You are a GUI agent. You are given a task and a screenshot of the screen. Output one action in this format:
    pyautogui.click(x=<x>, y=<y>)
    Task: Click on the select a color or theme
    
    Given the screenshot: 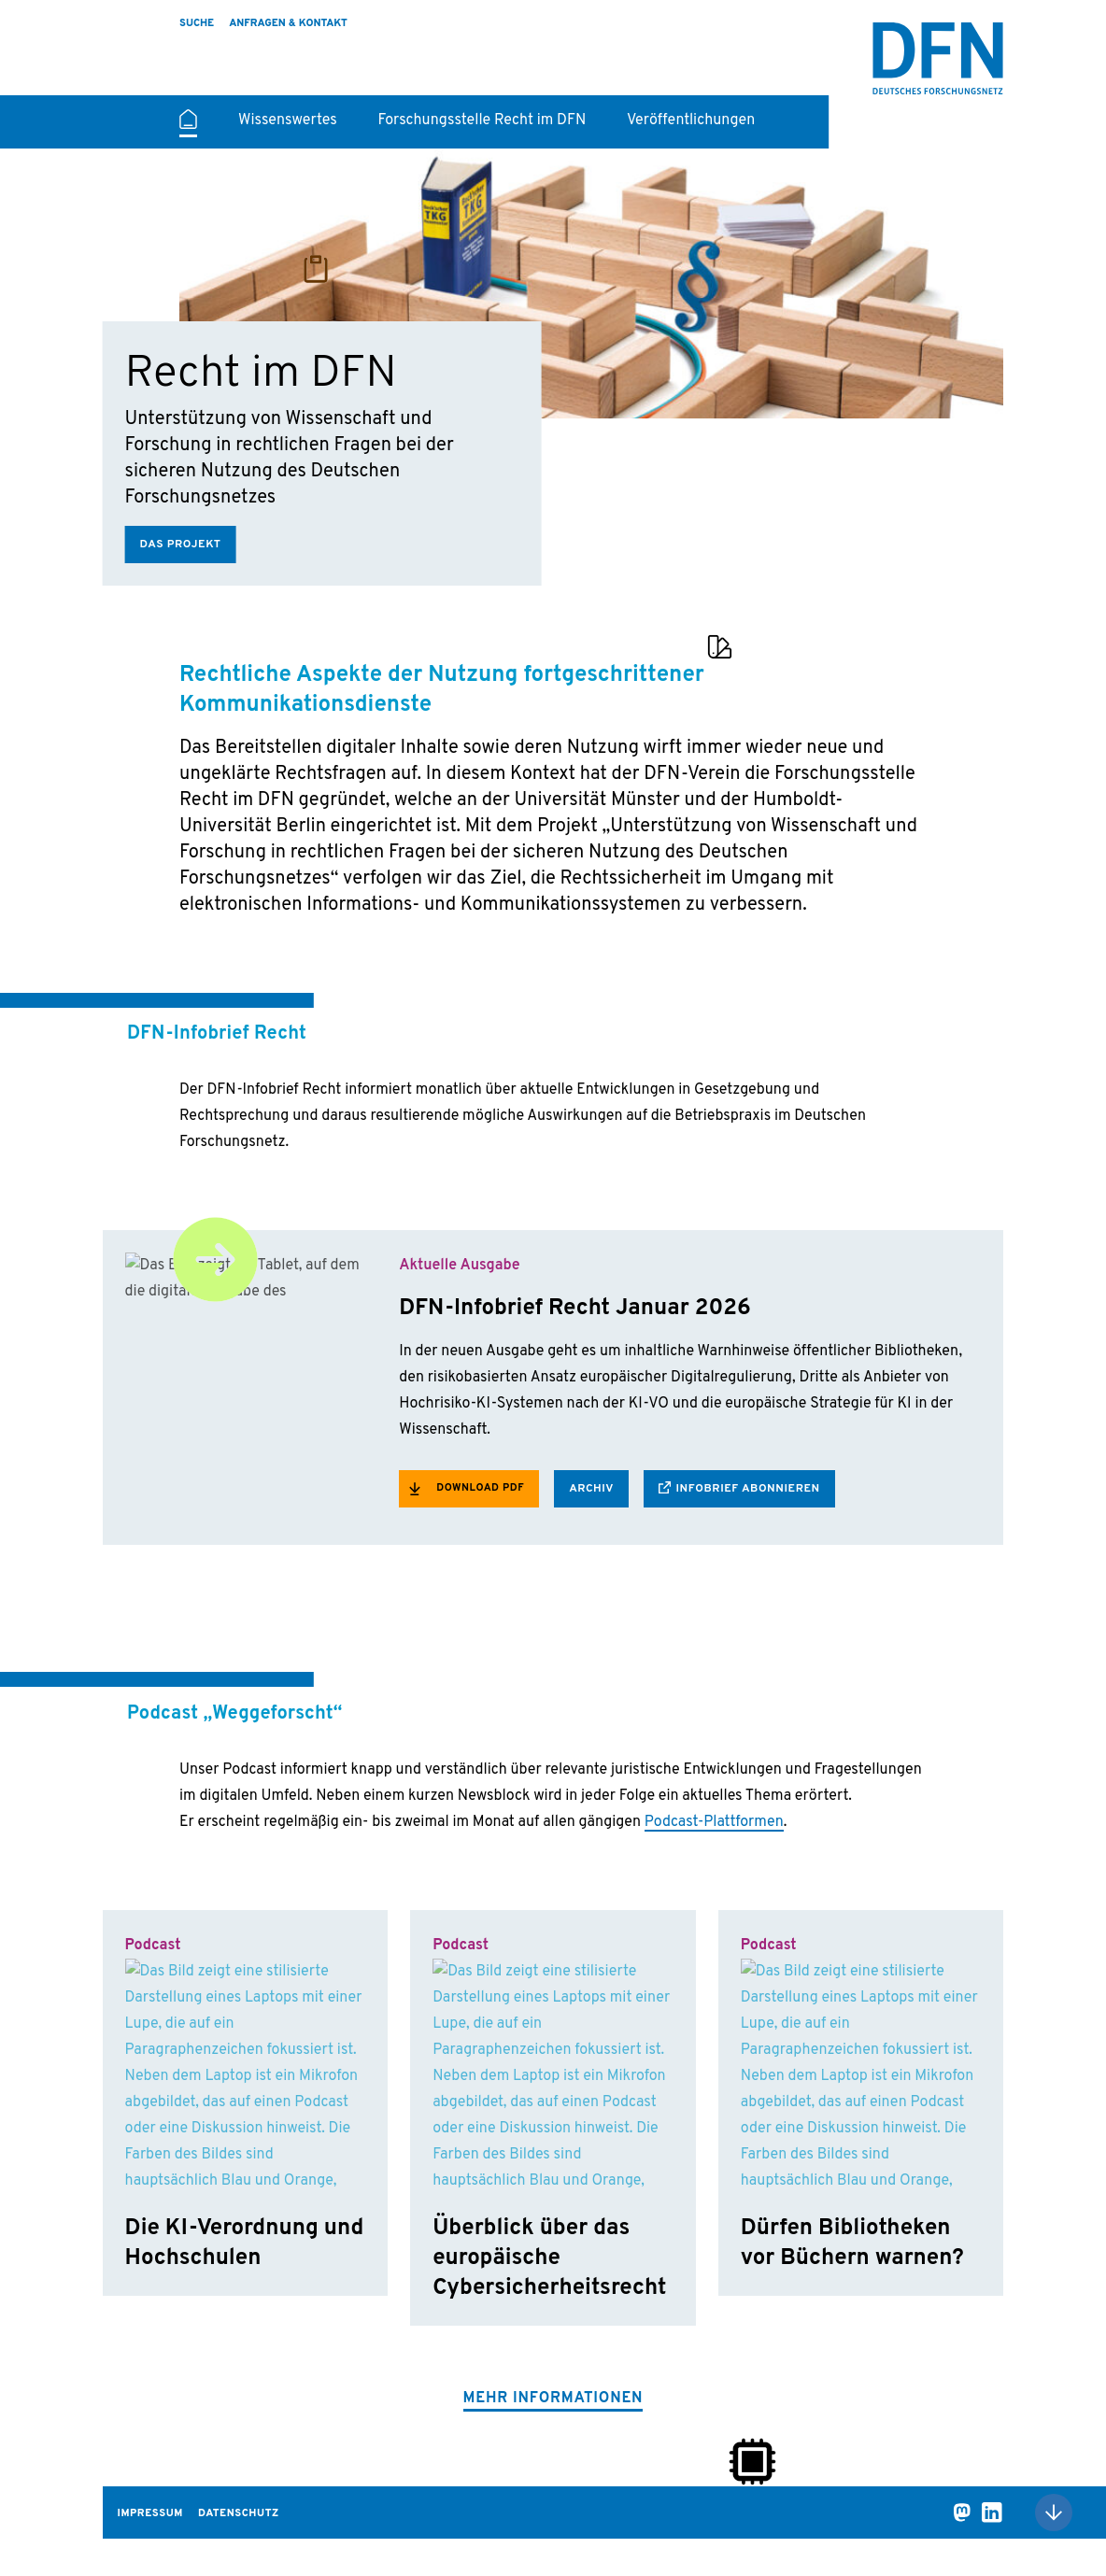 What is the action you would take?
    pyautogui.click(x=719, y=646)
    